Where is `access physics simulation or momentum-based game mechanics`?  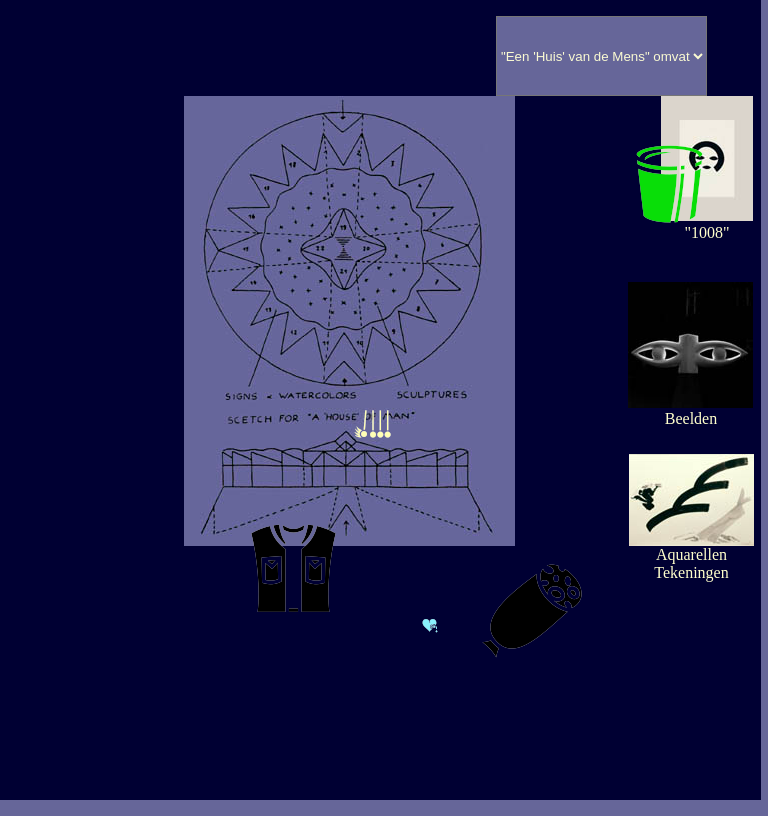
access physics simulation or momentum-based game mechanics is located at coordinates (372, 428).